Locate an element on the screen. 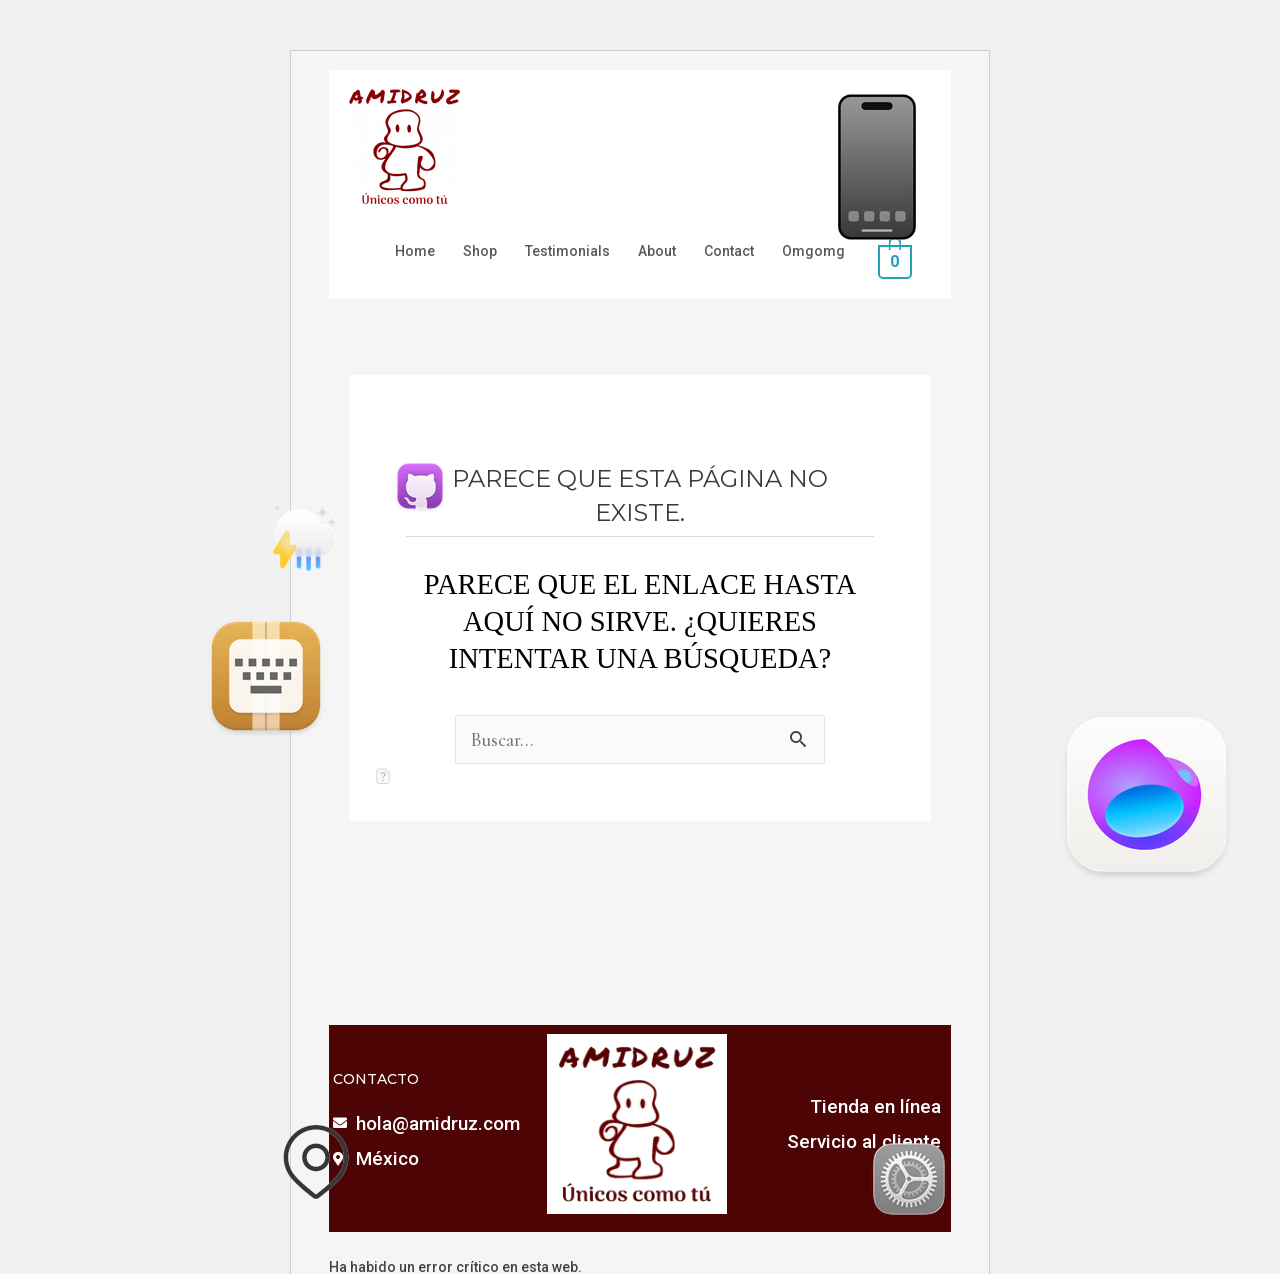 The image size is (1280, 1274). indicates an unrecognized file type is located at coordinates (383, 776).